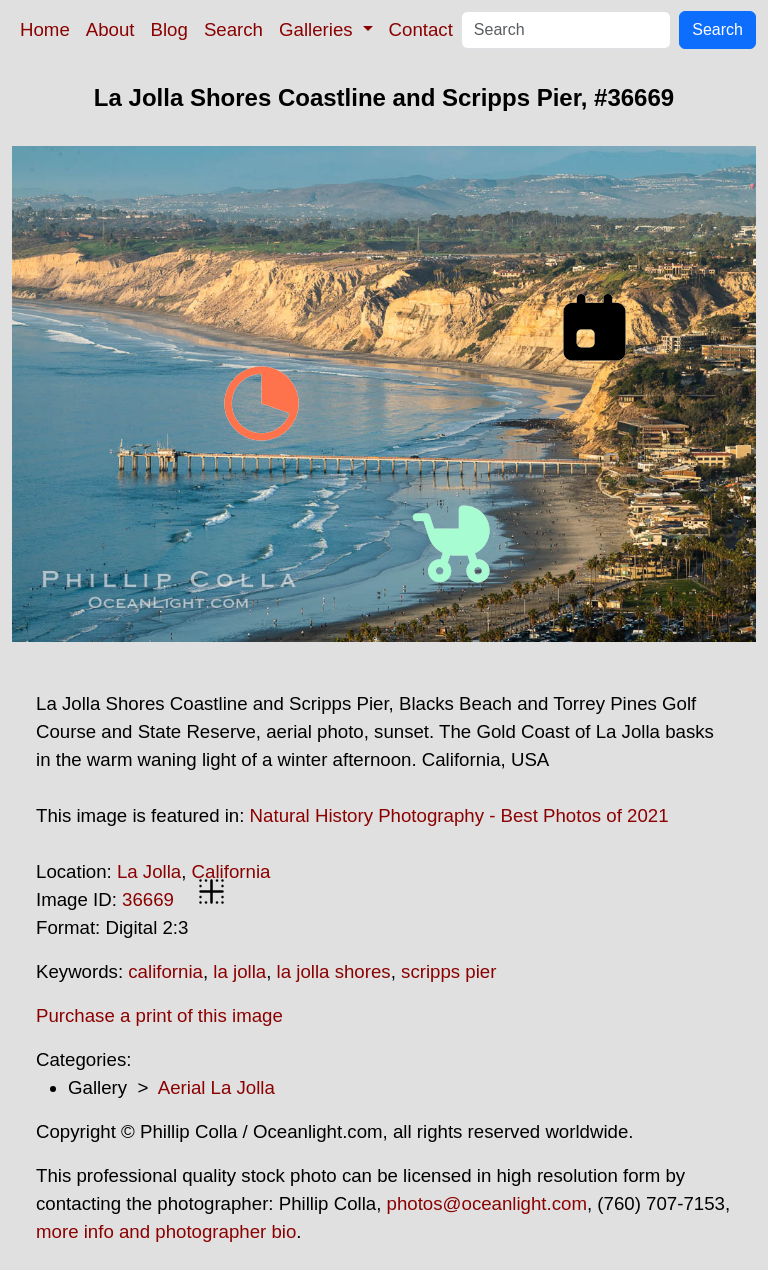  I want to click on view today's date or daily agenda, so click(594, 329).